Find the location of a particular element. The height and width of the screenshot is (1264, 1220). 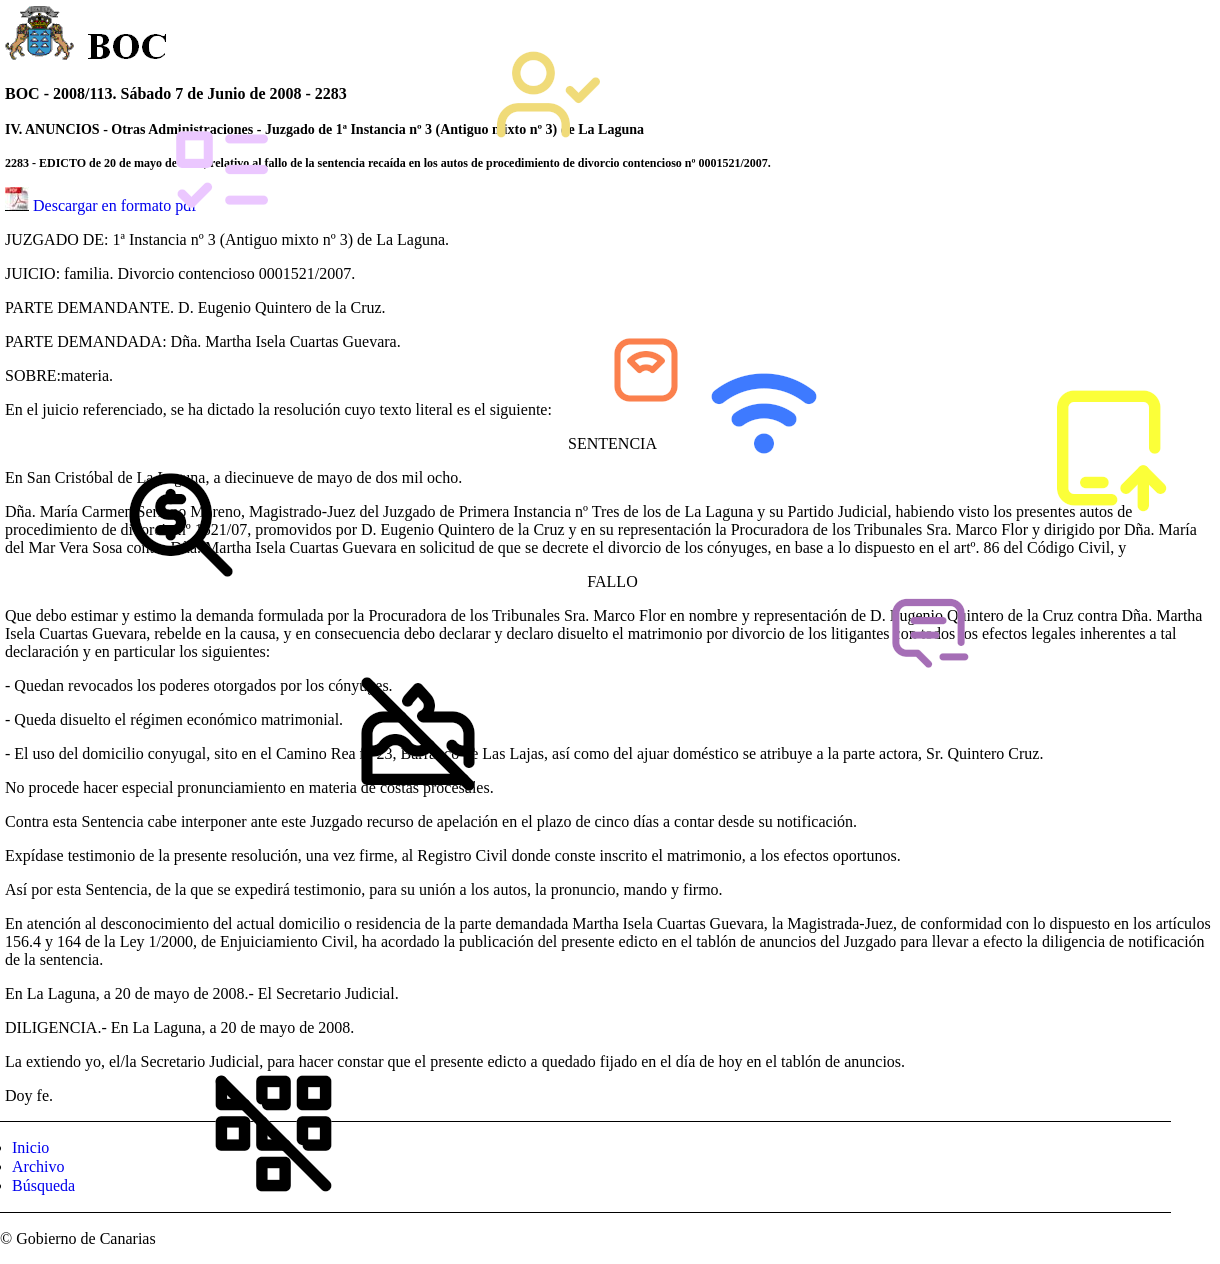

search for pricing or cost information is located at coordinates (181, 525).